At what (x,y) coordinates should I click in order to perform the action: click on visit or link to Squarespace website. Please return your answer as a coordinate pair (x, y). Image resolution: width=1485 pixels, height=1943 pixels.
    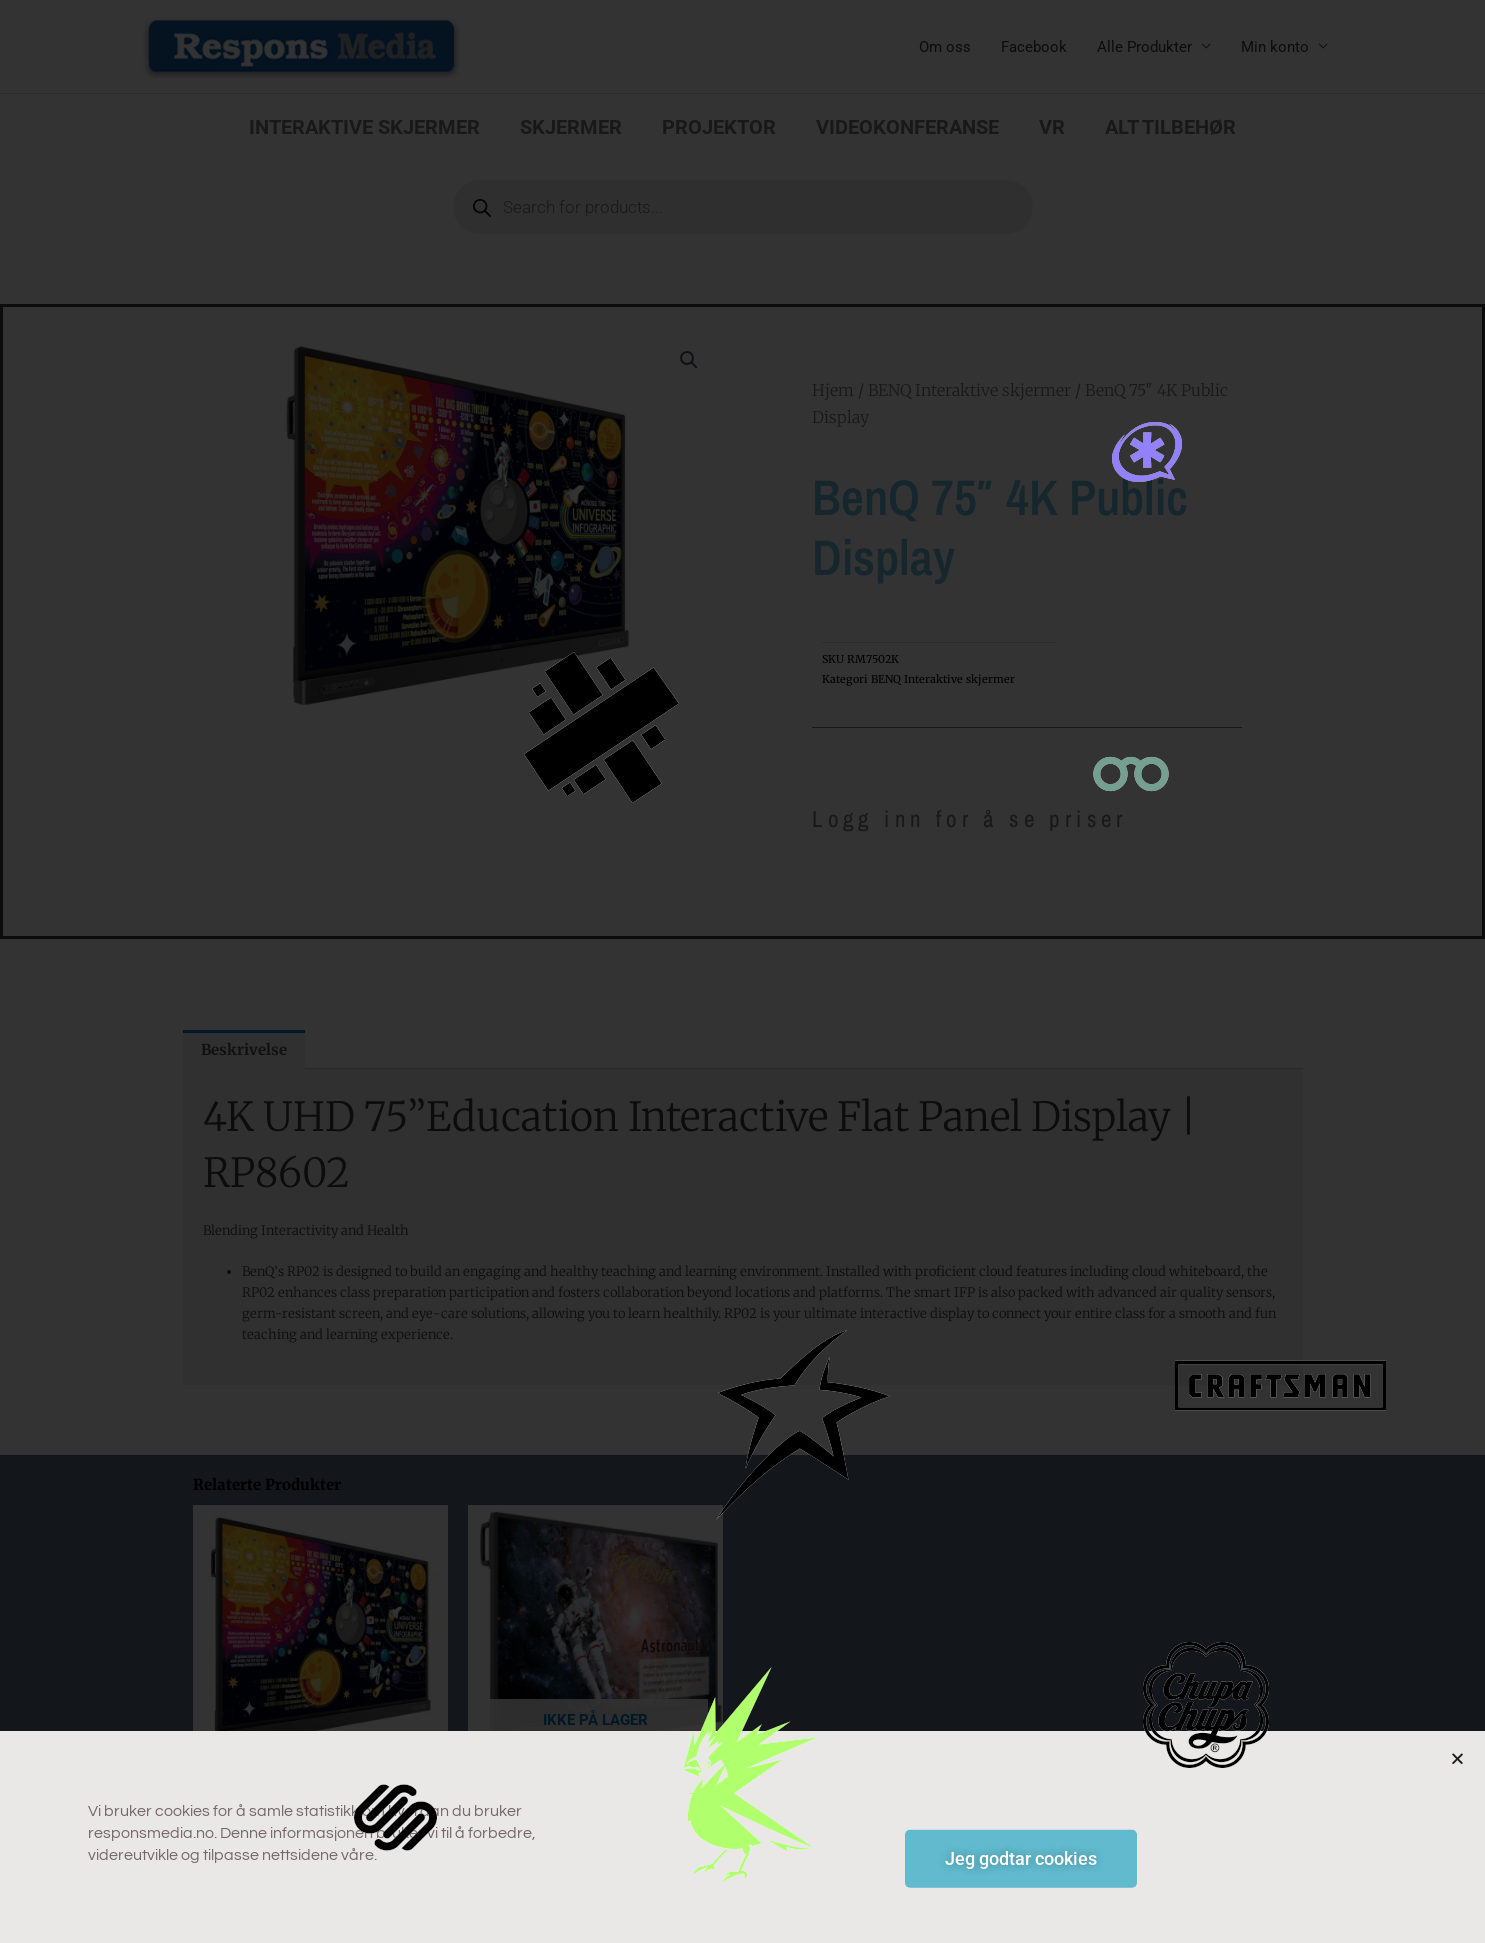
    Looking at the image, I should click on (395, 1817).